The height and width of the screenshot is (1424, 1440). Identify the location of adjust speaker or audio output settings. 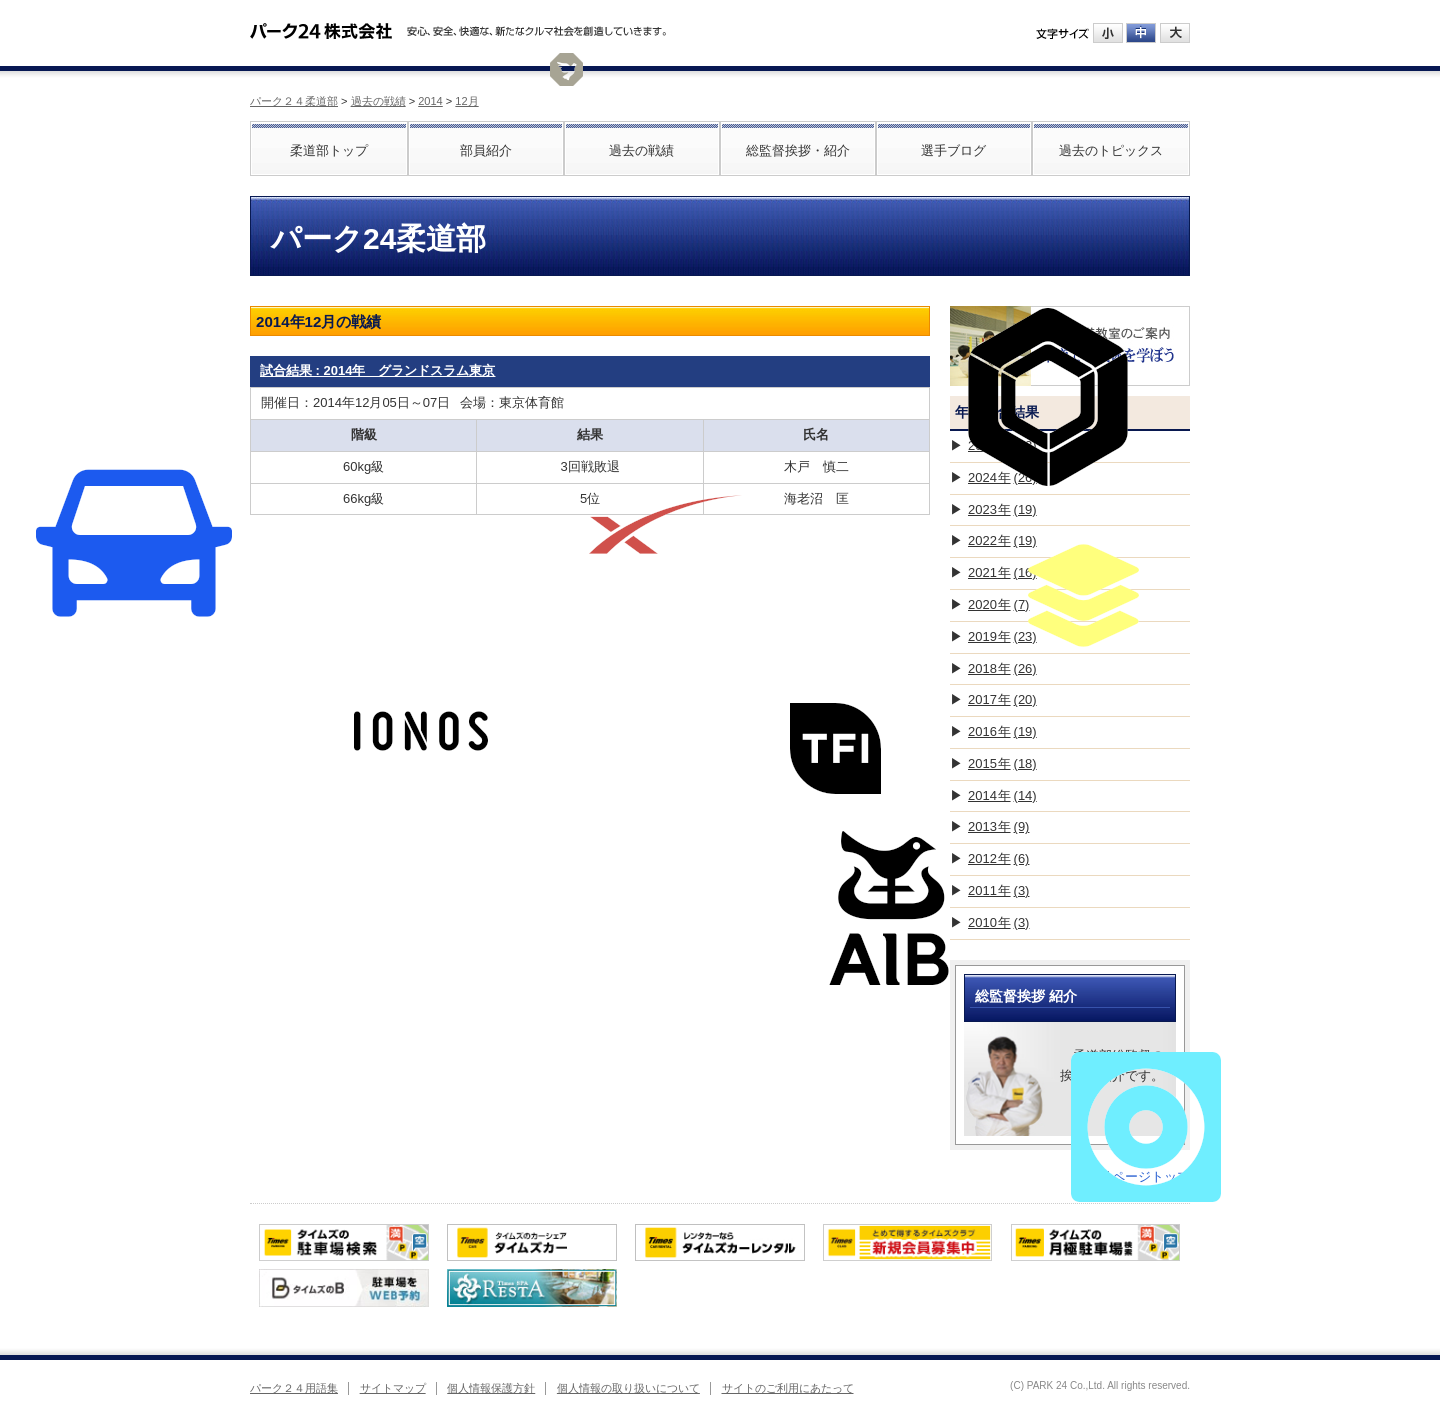
(1146, 1127).